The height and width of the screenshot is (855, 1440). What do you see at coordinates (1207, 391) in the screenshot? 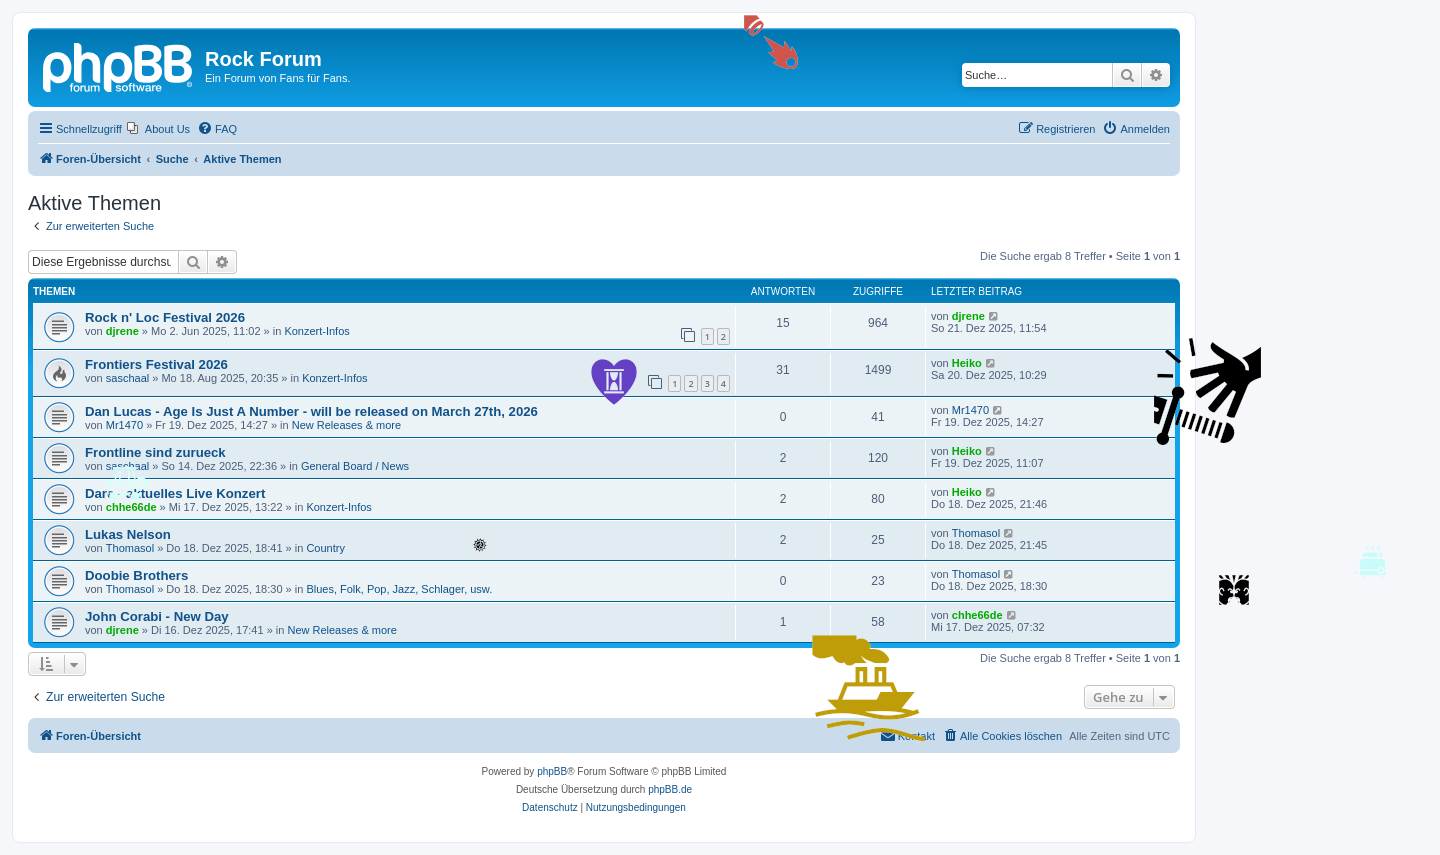
I see `drop or release current weapon` at bounding box center [1207, 391].